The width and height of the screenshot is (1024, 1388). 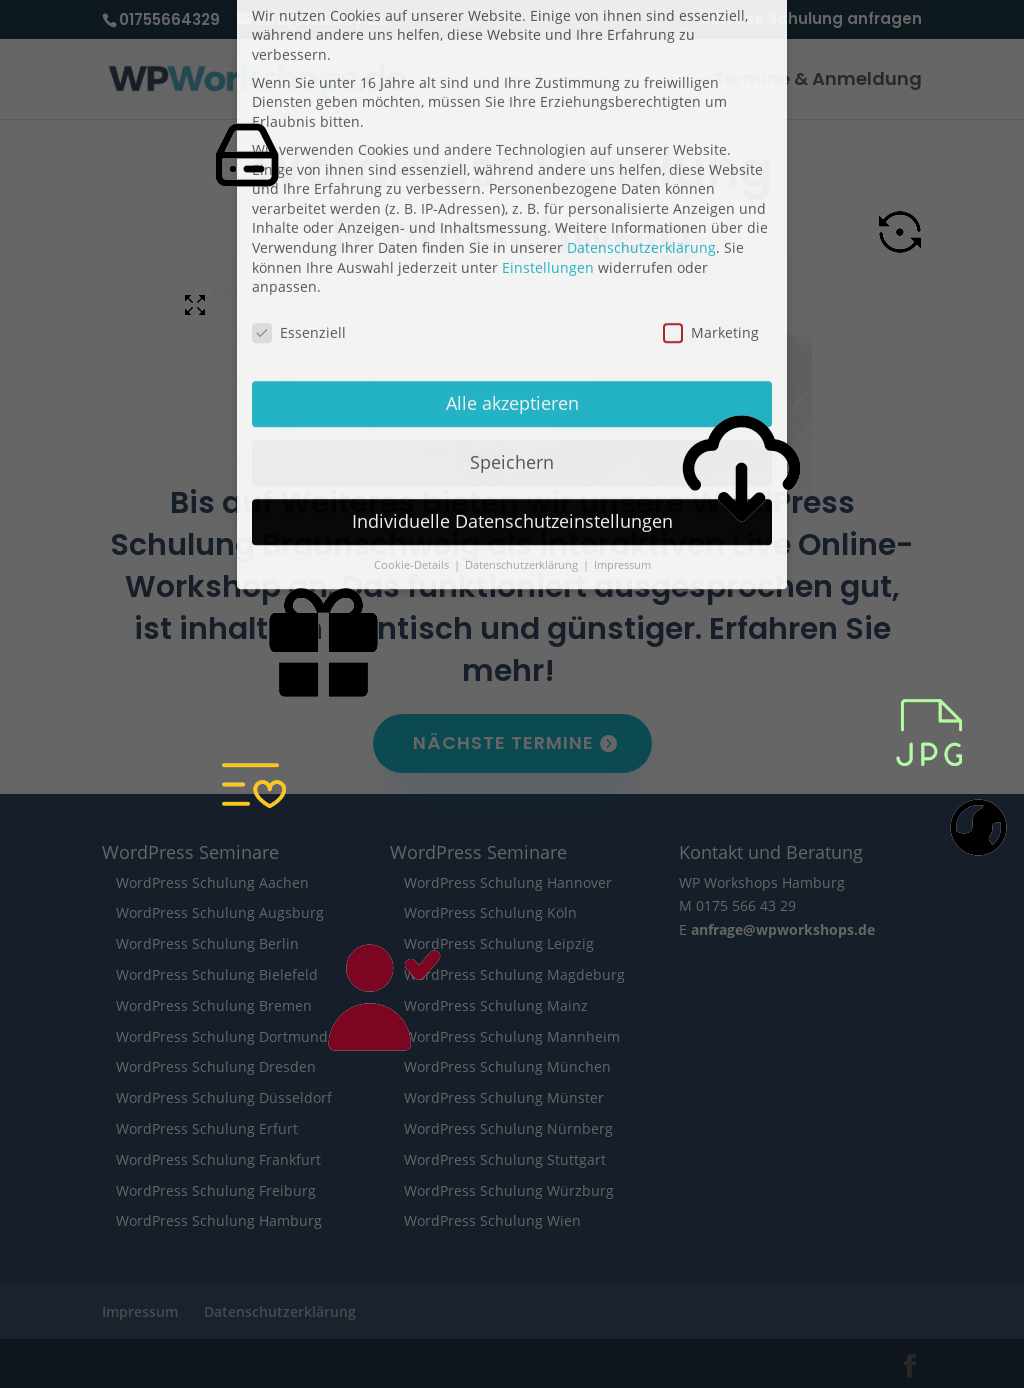 What do you see at coordinates (931, 735) in the screenshot?
I see `view or open a JPG image file` at bounding box center [931, 735].